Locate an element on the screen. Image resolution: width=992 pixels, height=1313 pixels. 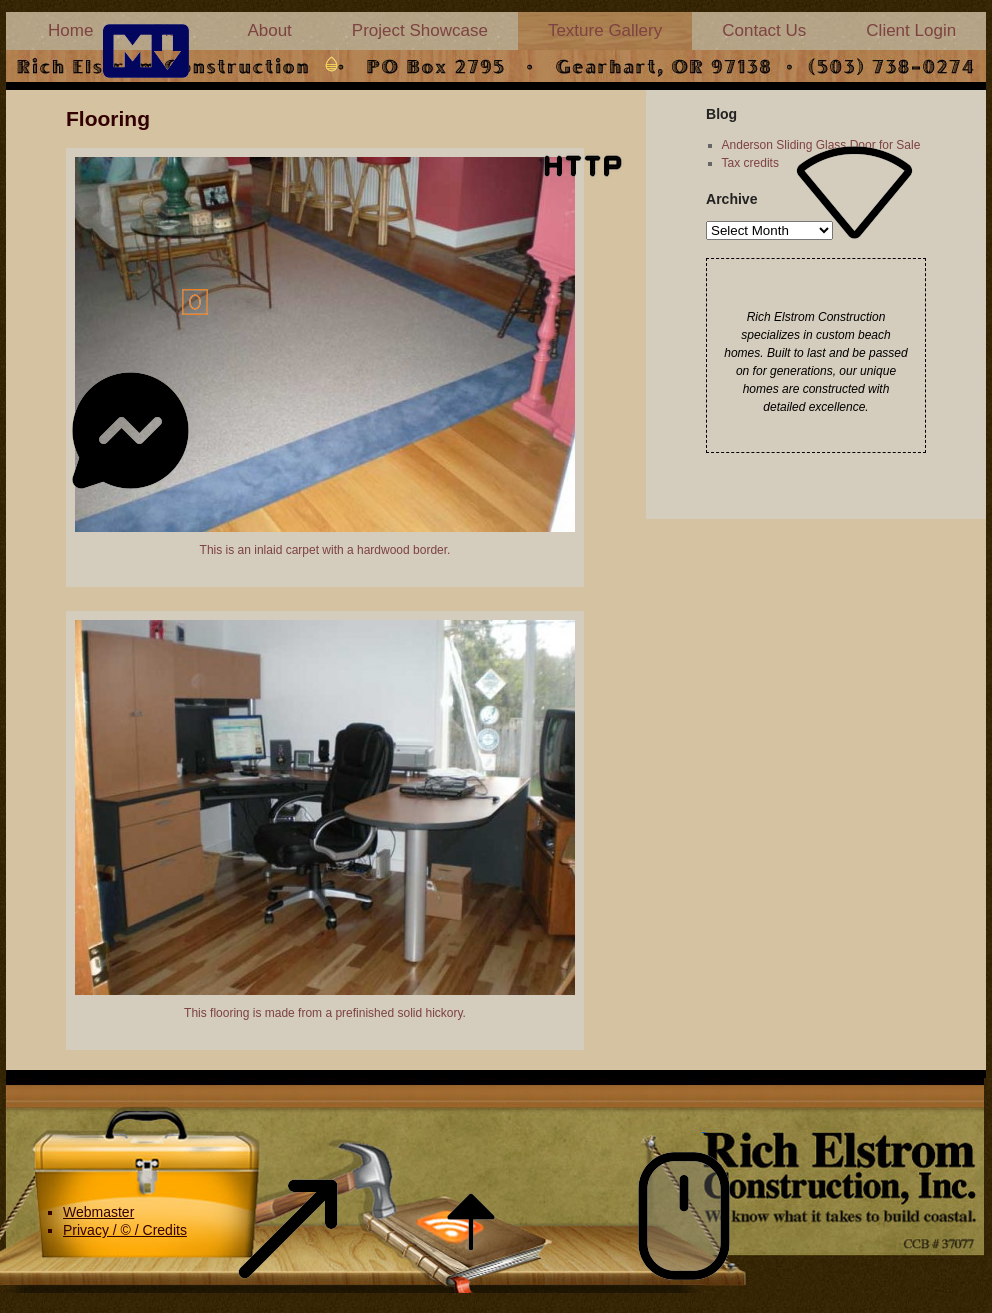
move item to upper right position is located at coordinates (288, 1229).